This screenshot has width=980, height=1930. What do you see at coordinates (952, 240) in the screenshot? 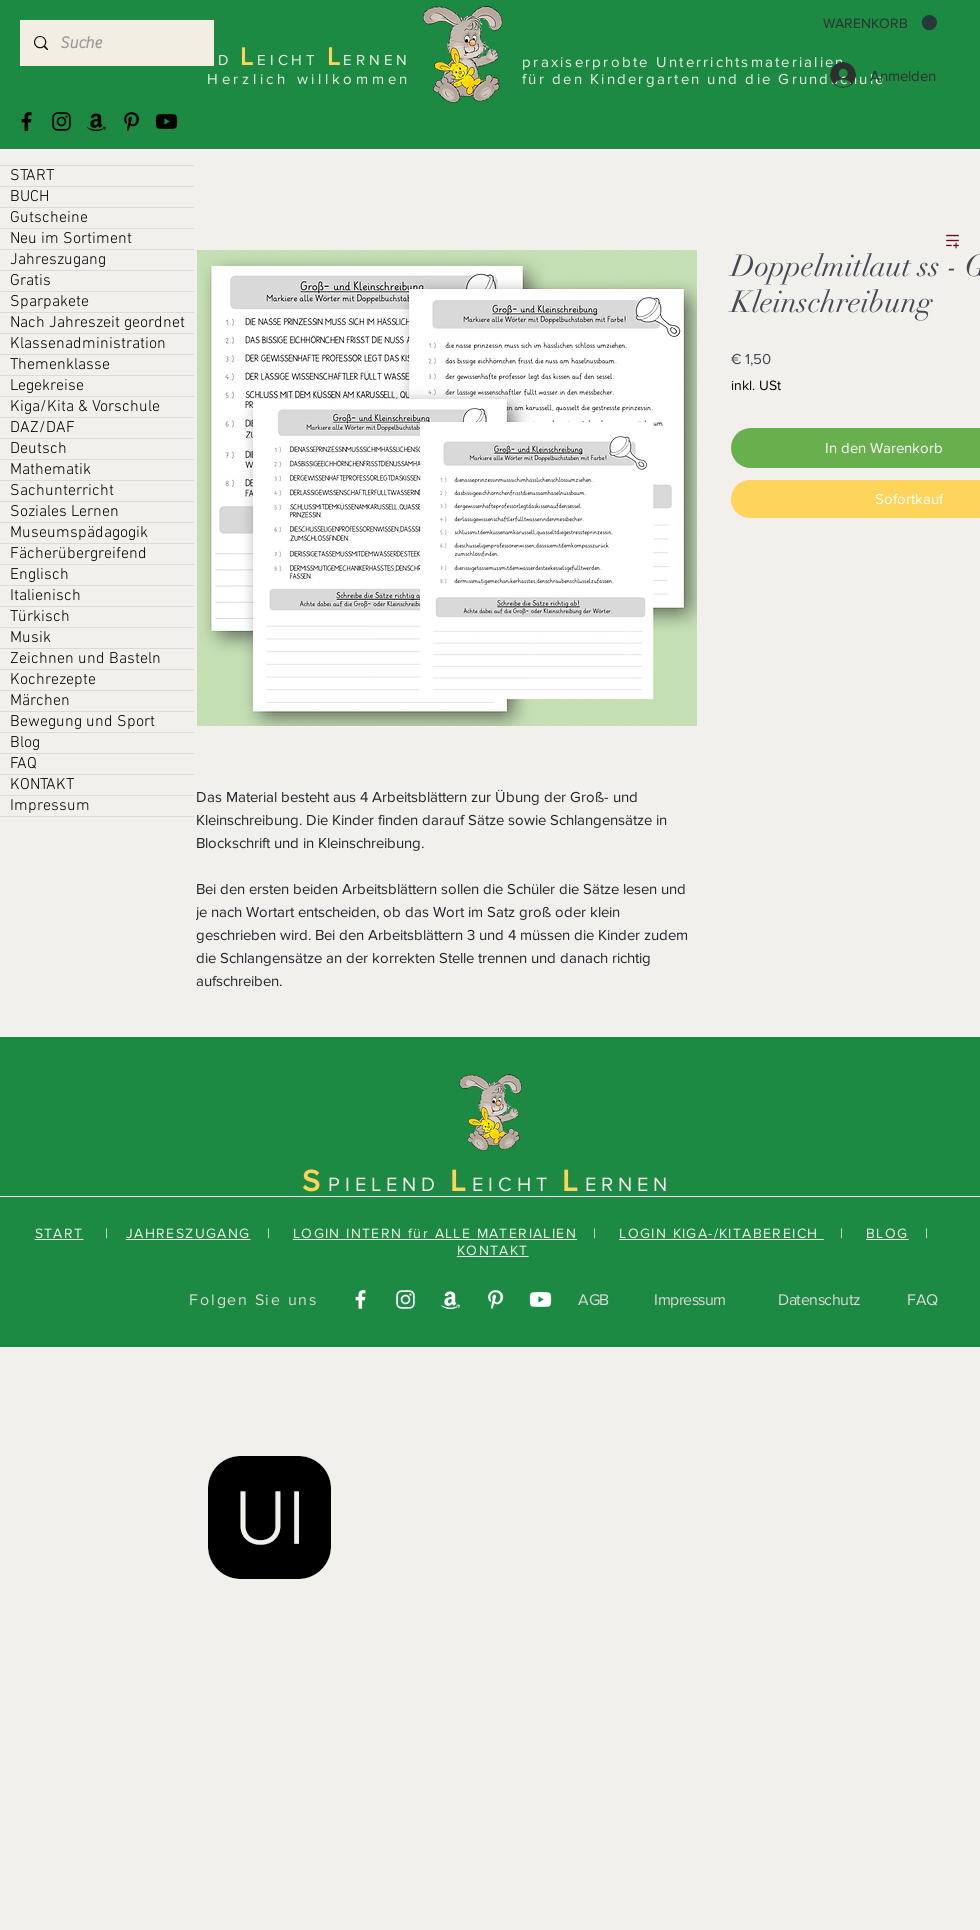
I see `add a new menu item` at bounding box center [952, 240].